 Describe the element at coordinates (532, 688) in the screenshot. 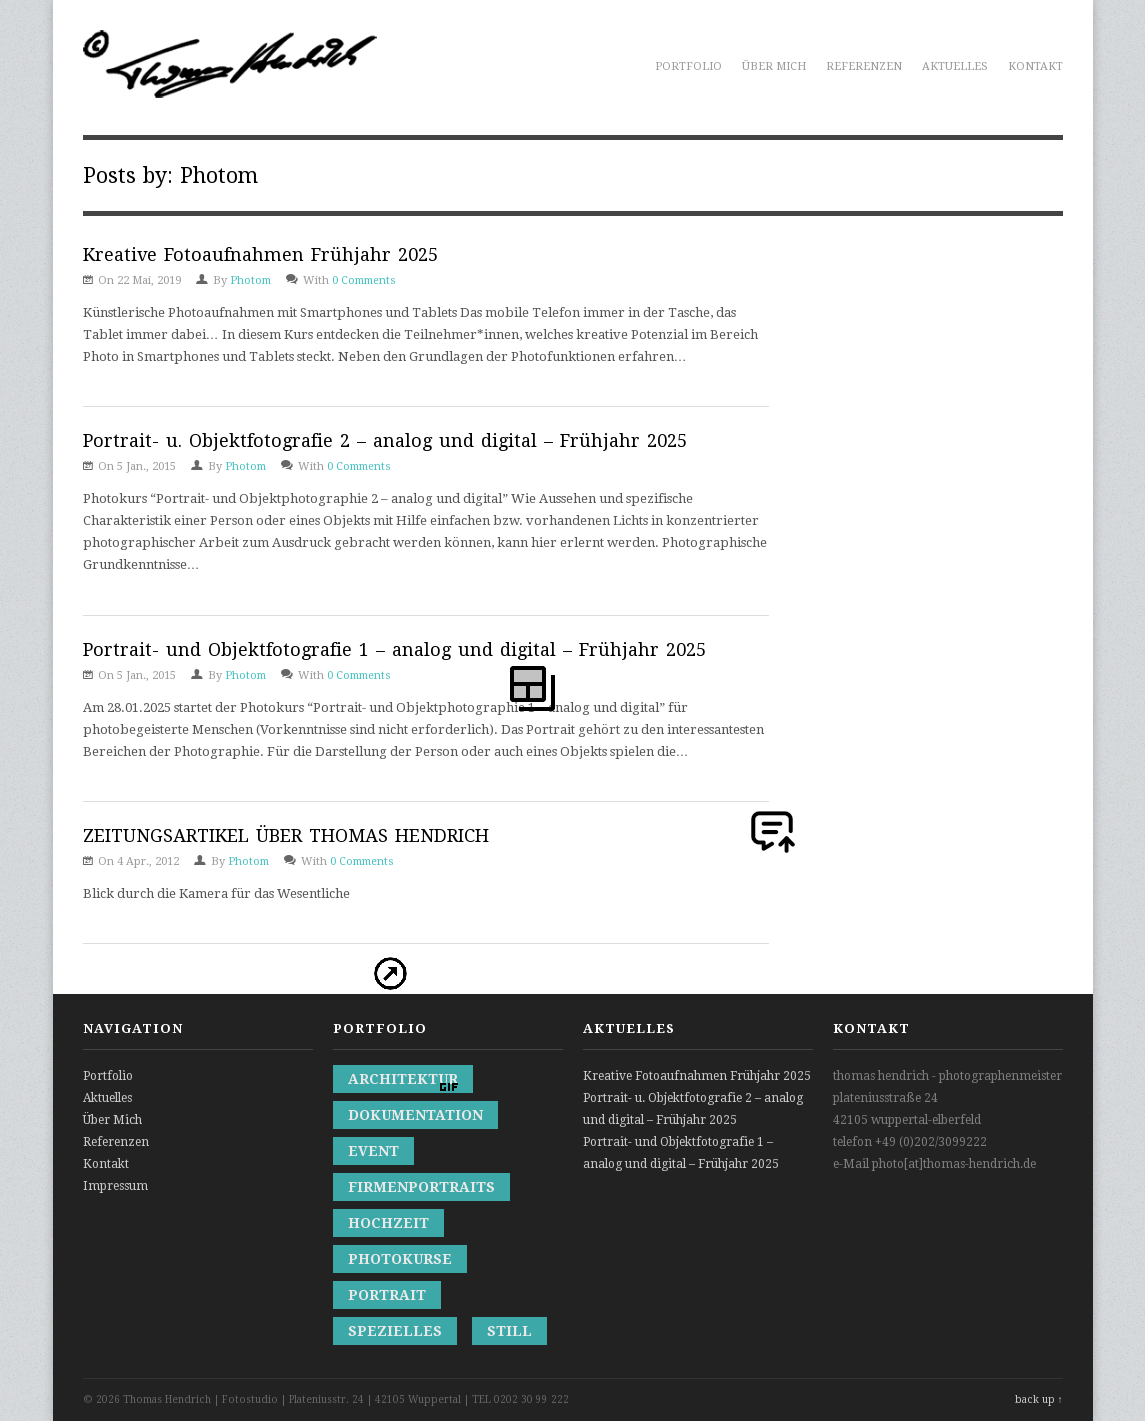

I see `create a backup copy of table data` at that location.